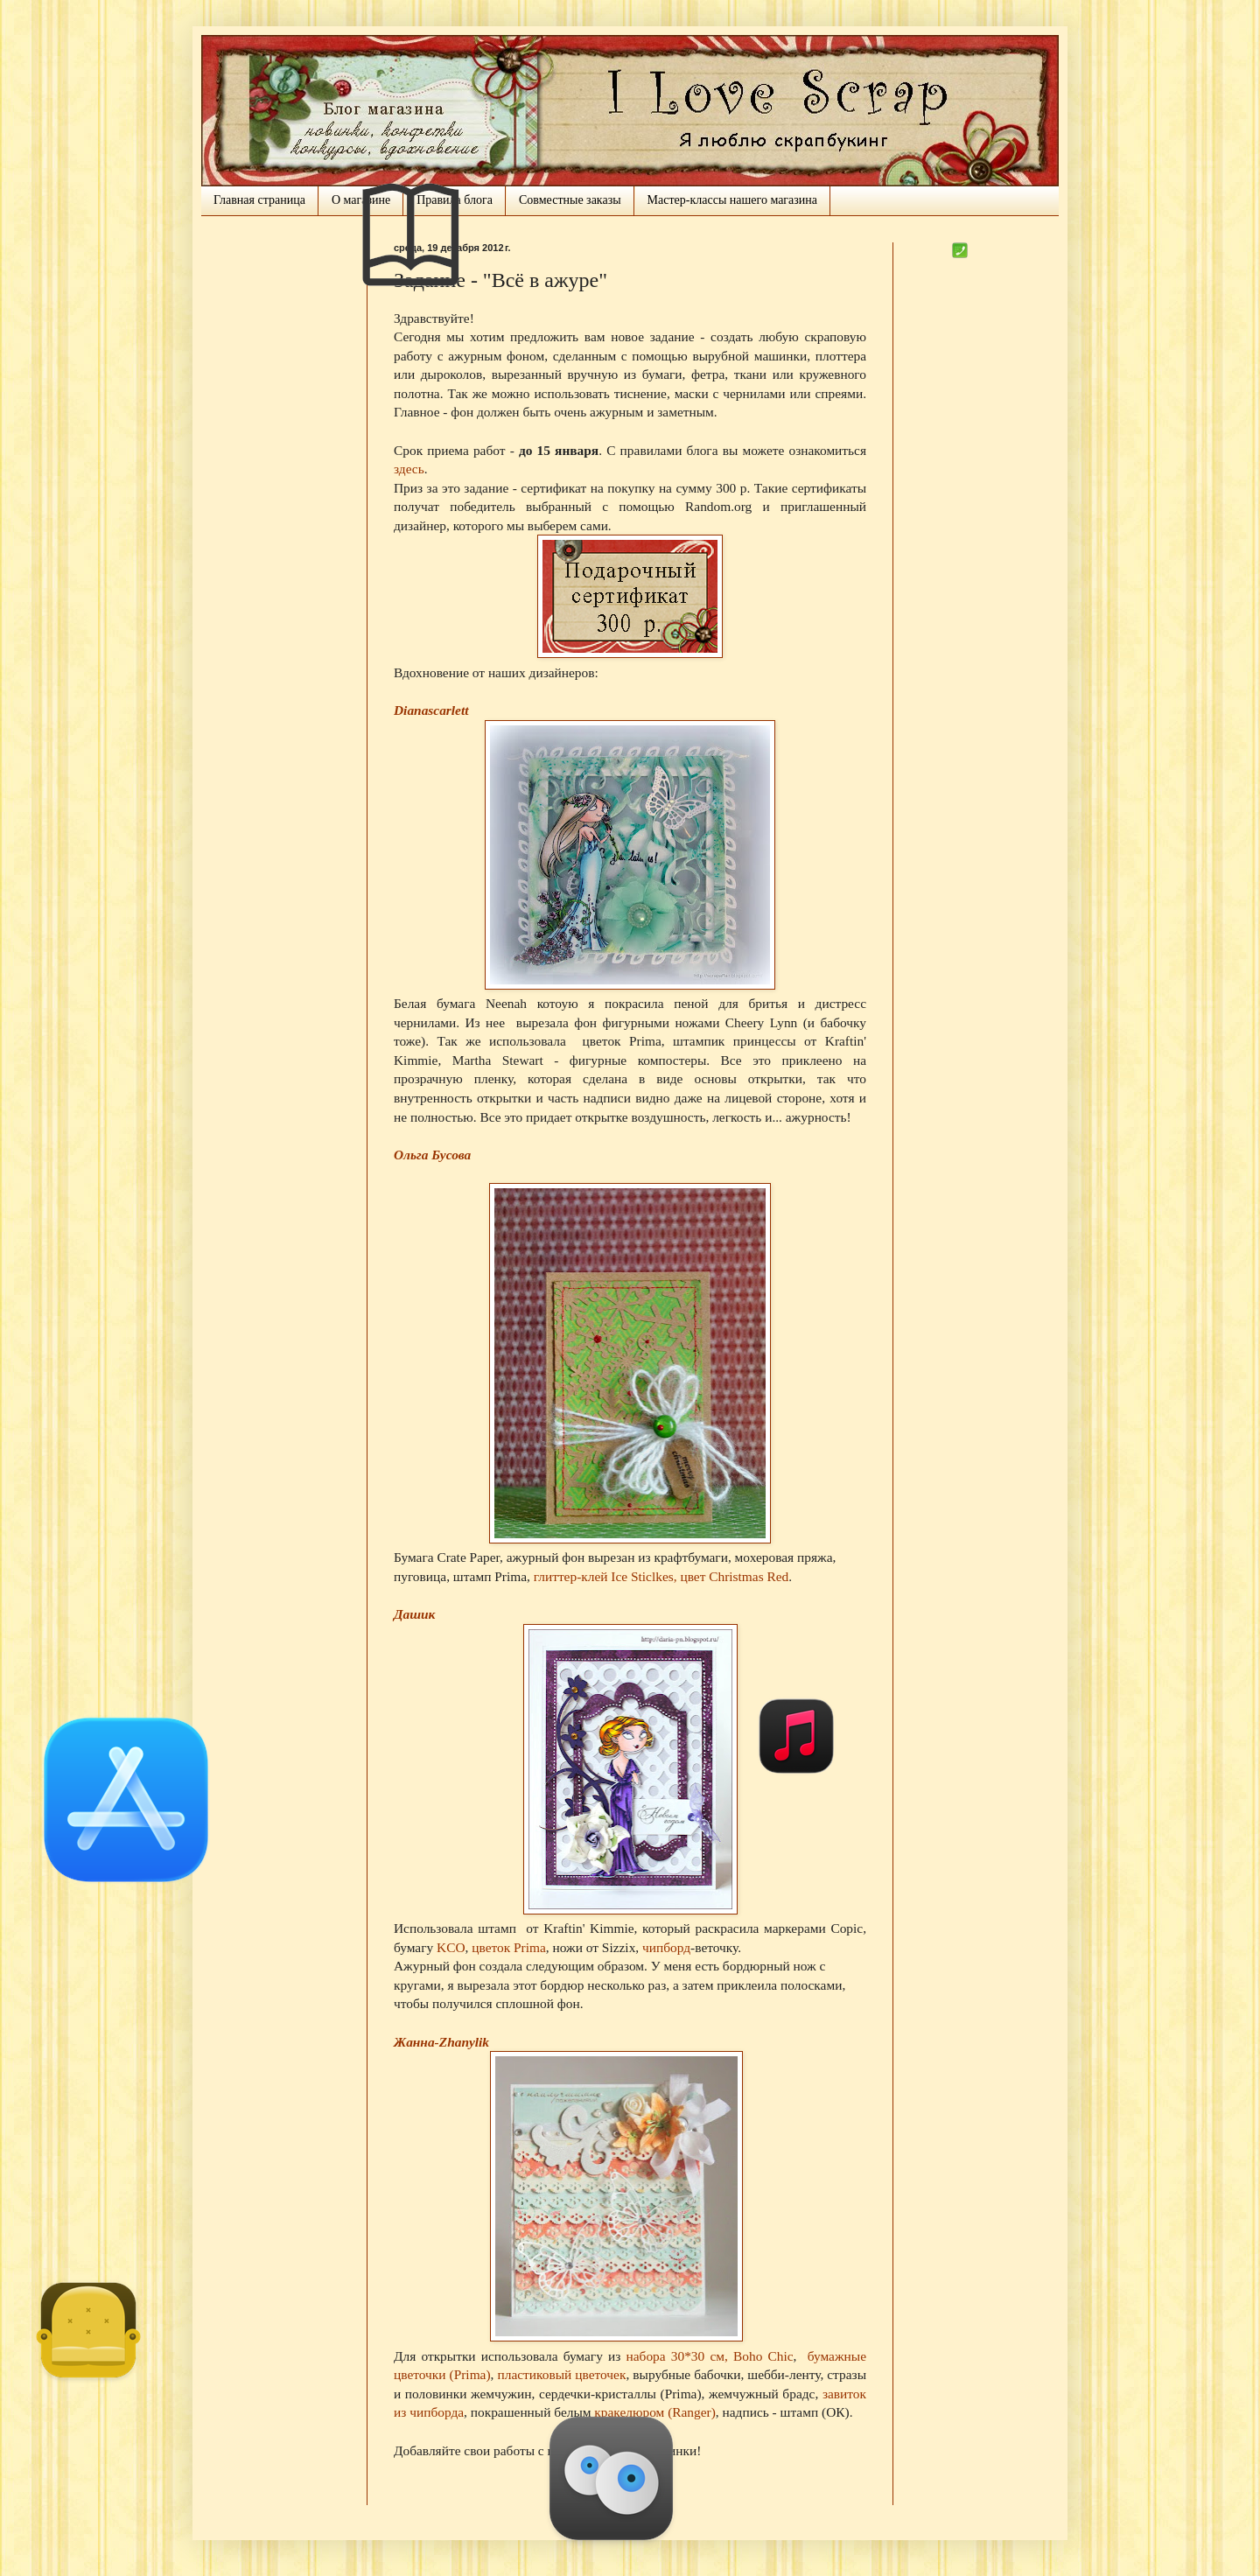 This screenshot has width=1260, height=2576. I want to click on open Girens media player app, so click(88, 2330).